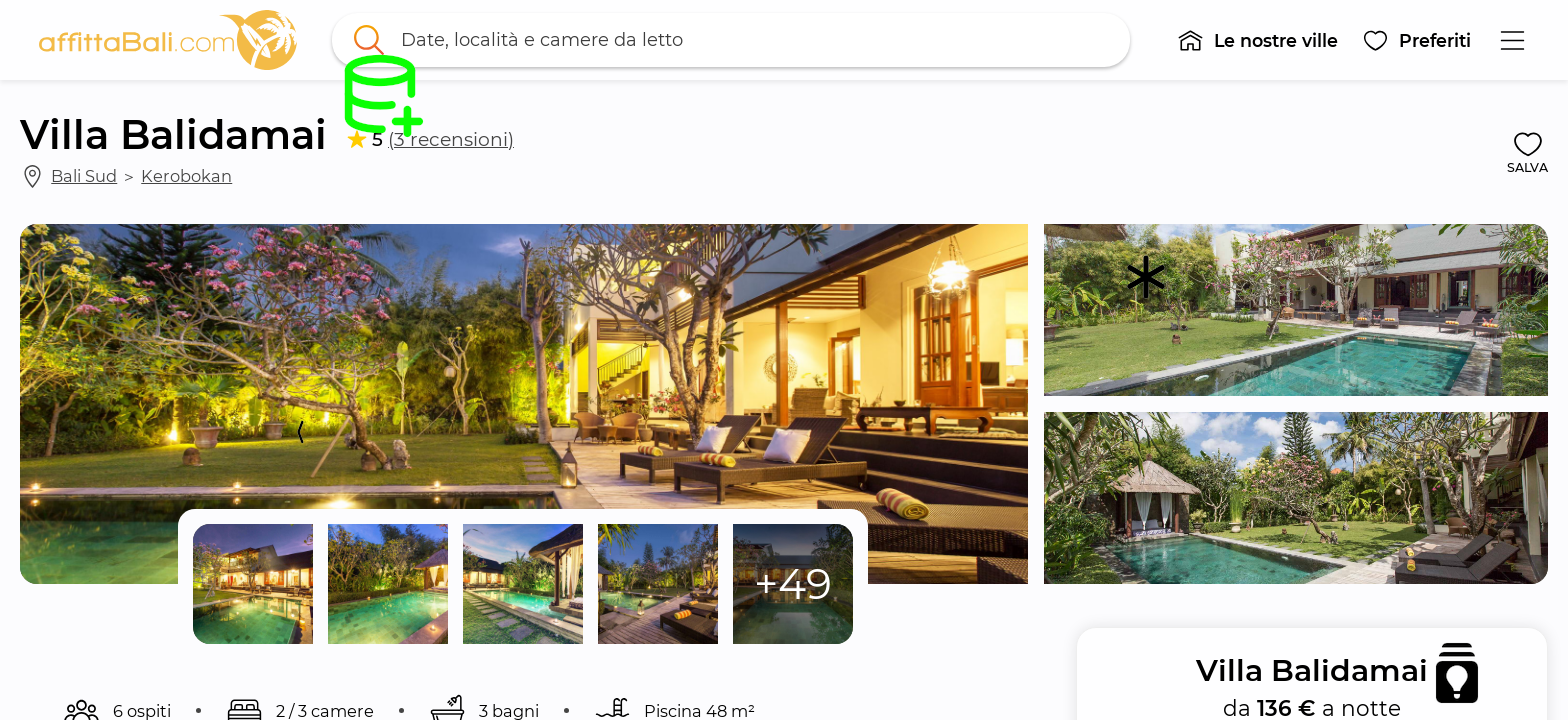 This screenshot has width=1568, height=720. What do you see at coordinates (1457, 673) in the screenshot?
I see `view batch predictions or queued insights` at bounding box center [1457, 673].